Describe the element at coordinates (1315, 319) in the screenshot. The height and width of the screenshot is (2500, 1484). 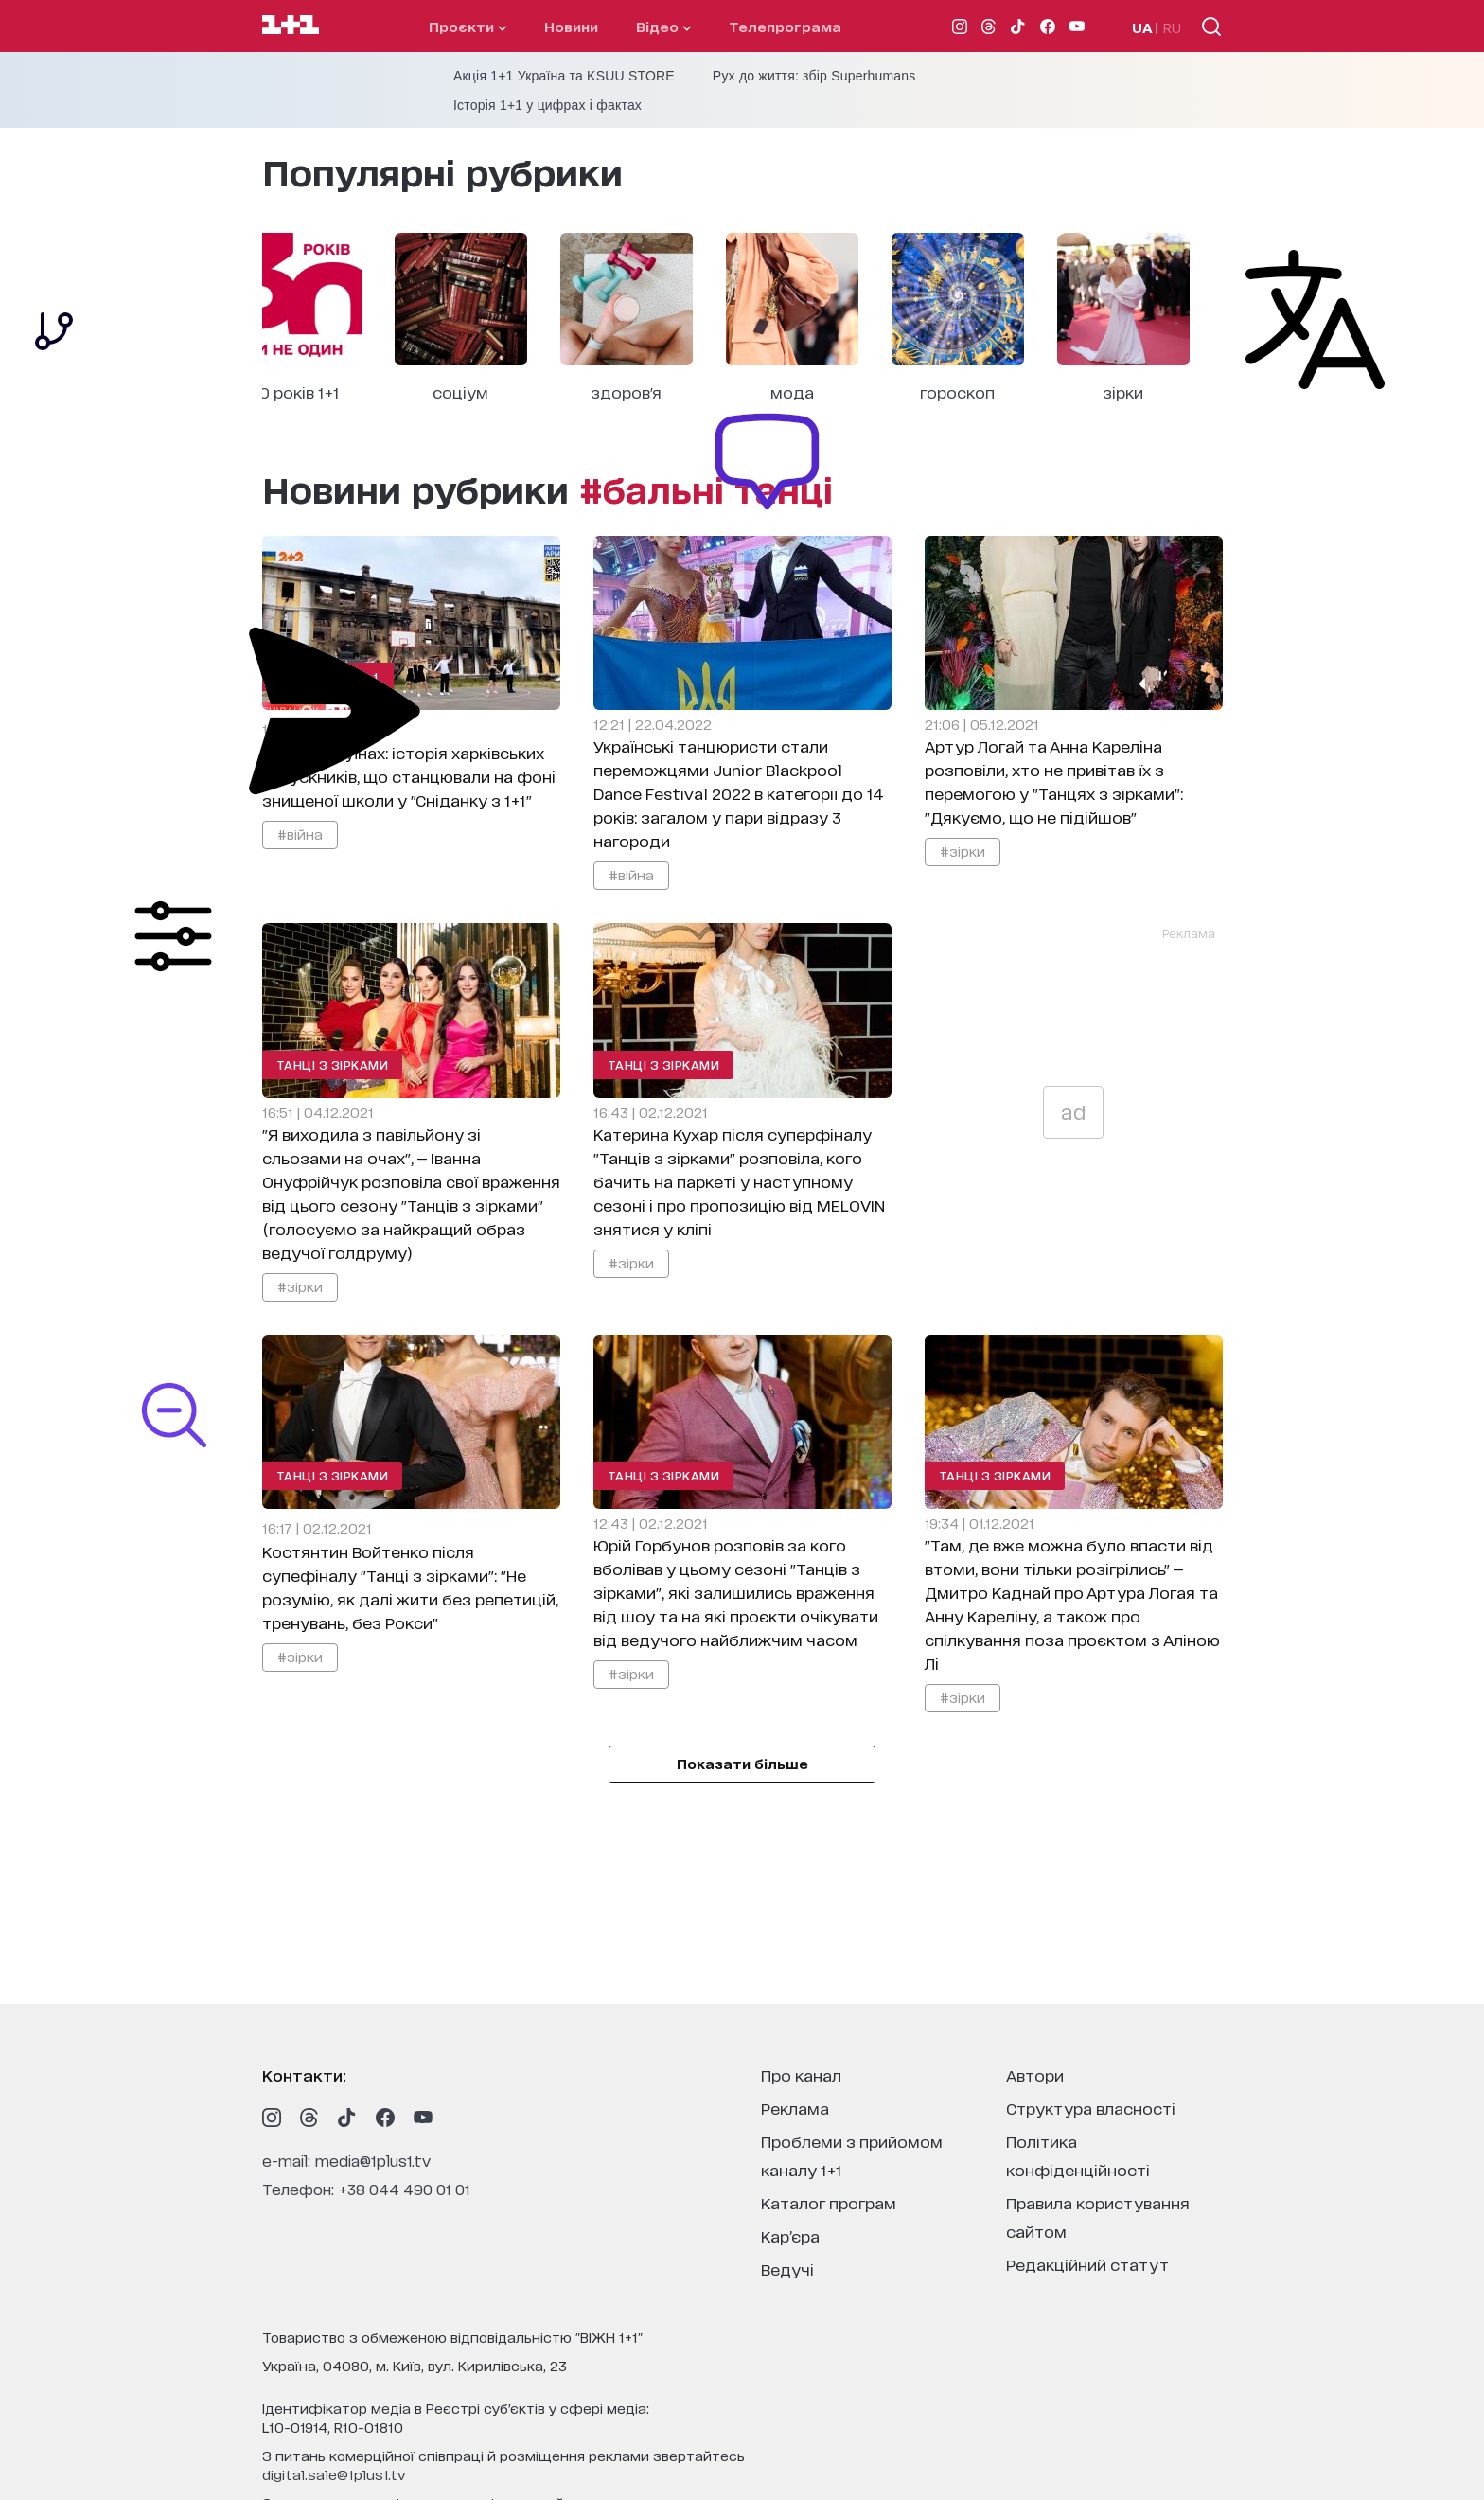
I see `change language settings` at that location.